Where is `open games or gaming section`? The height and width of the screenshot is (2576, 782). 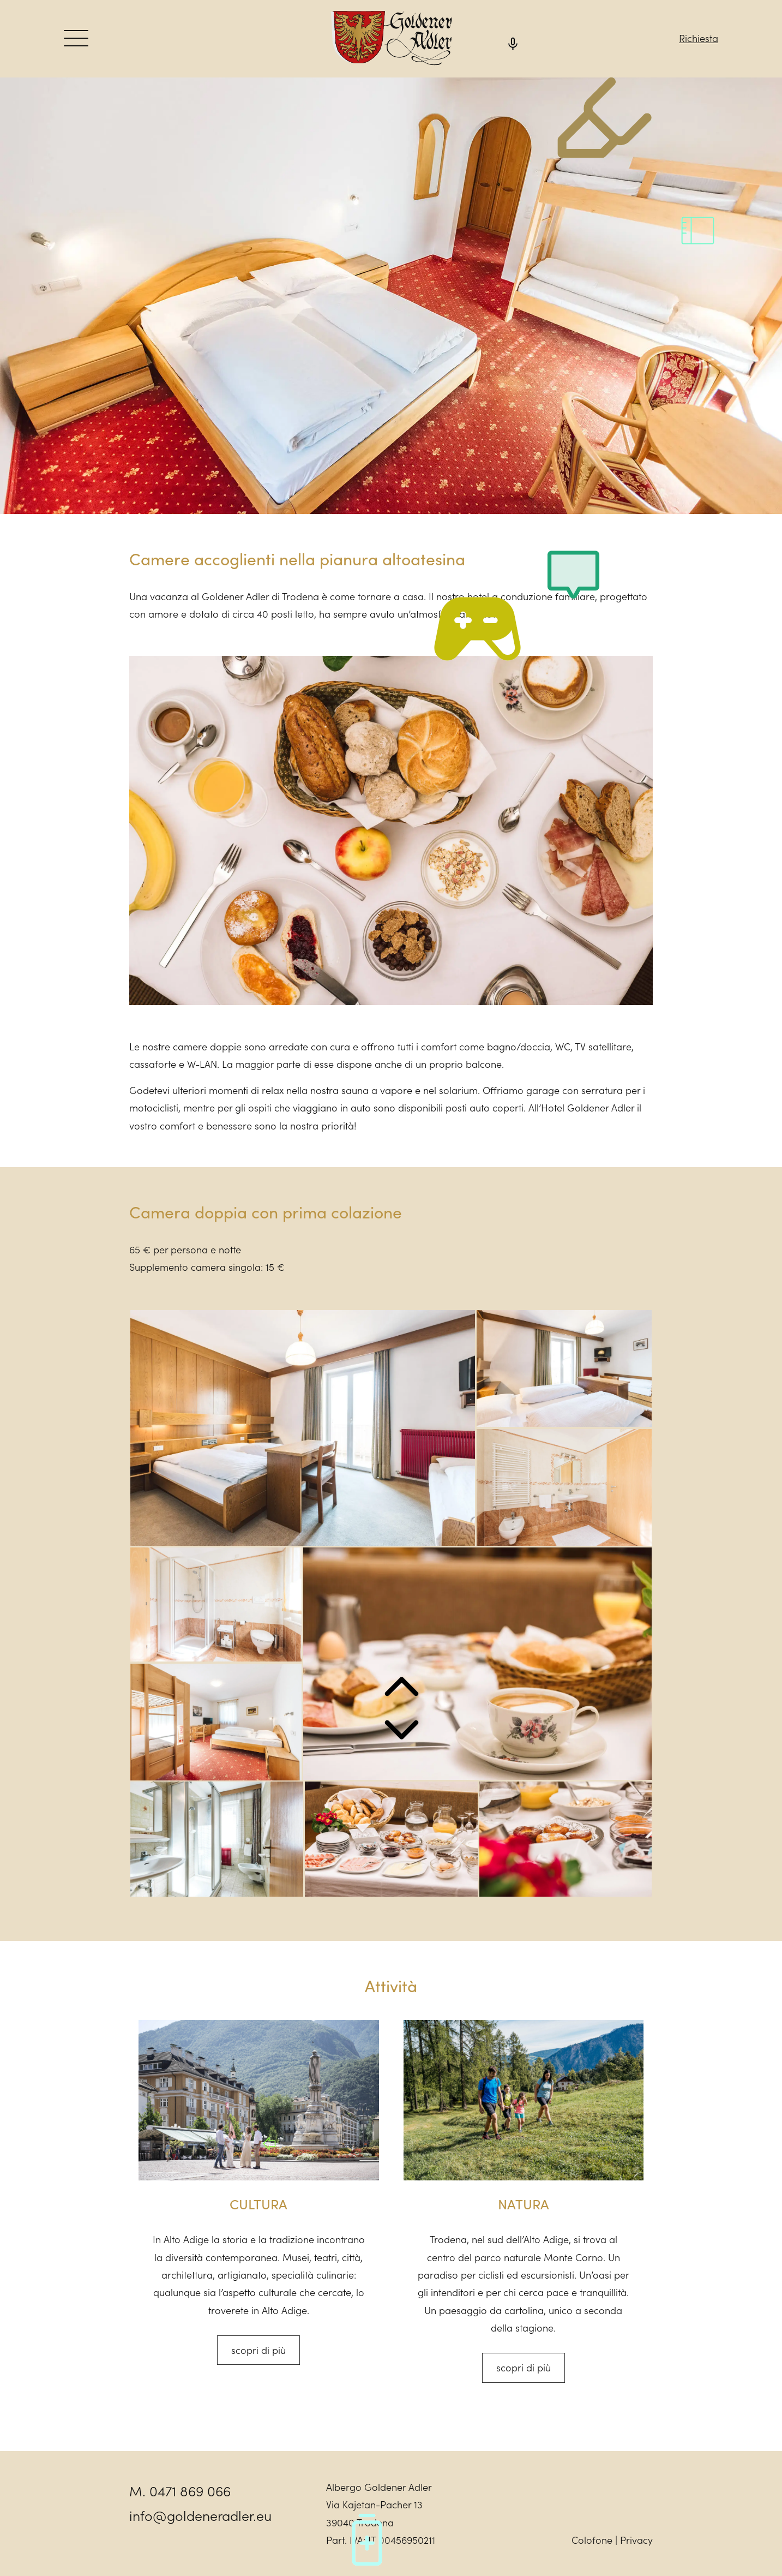
open games or gaming section is located at coordinates (477, 629).